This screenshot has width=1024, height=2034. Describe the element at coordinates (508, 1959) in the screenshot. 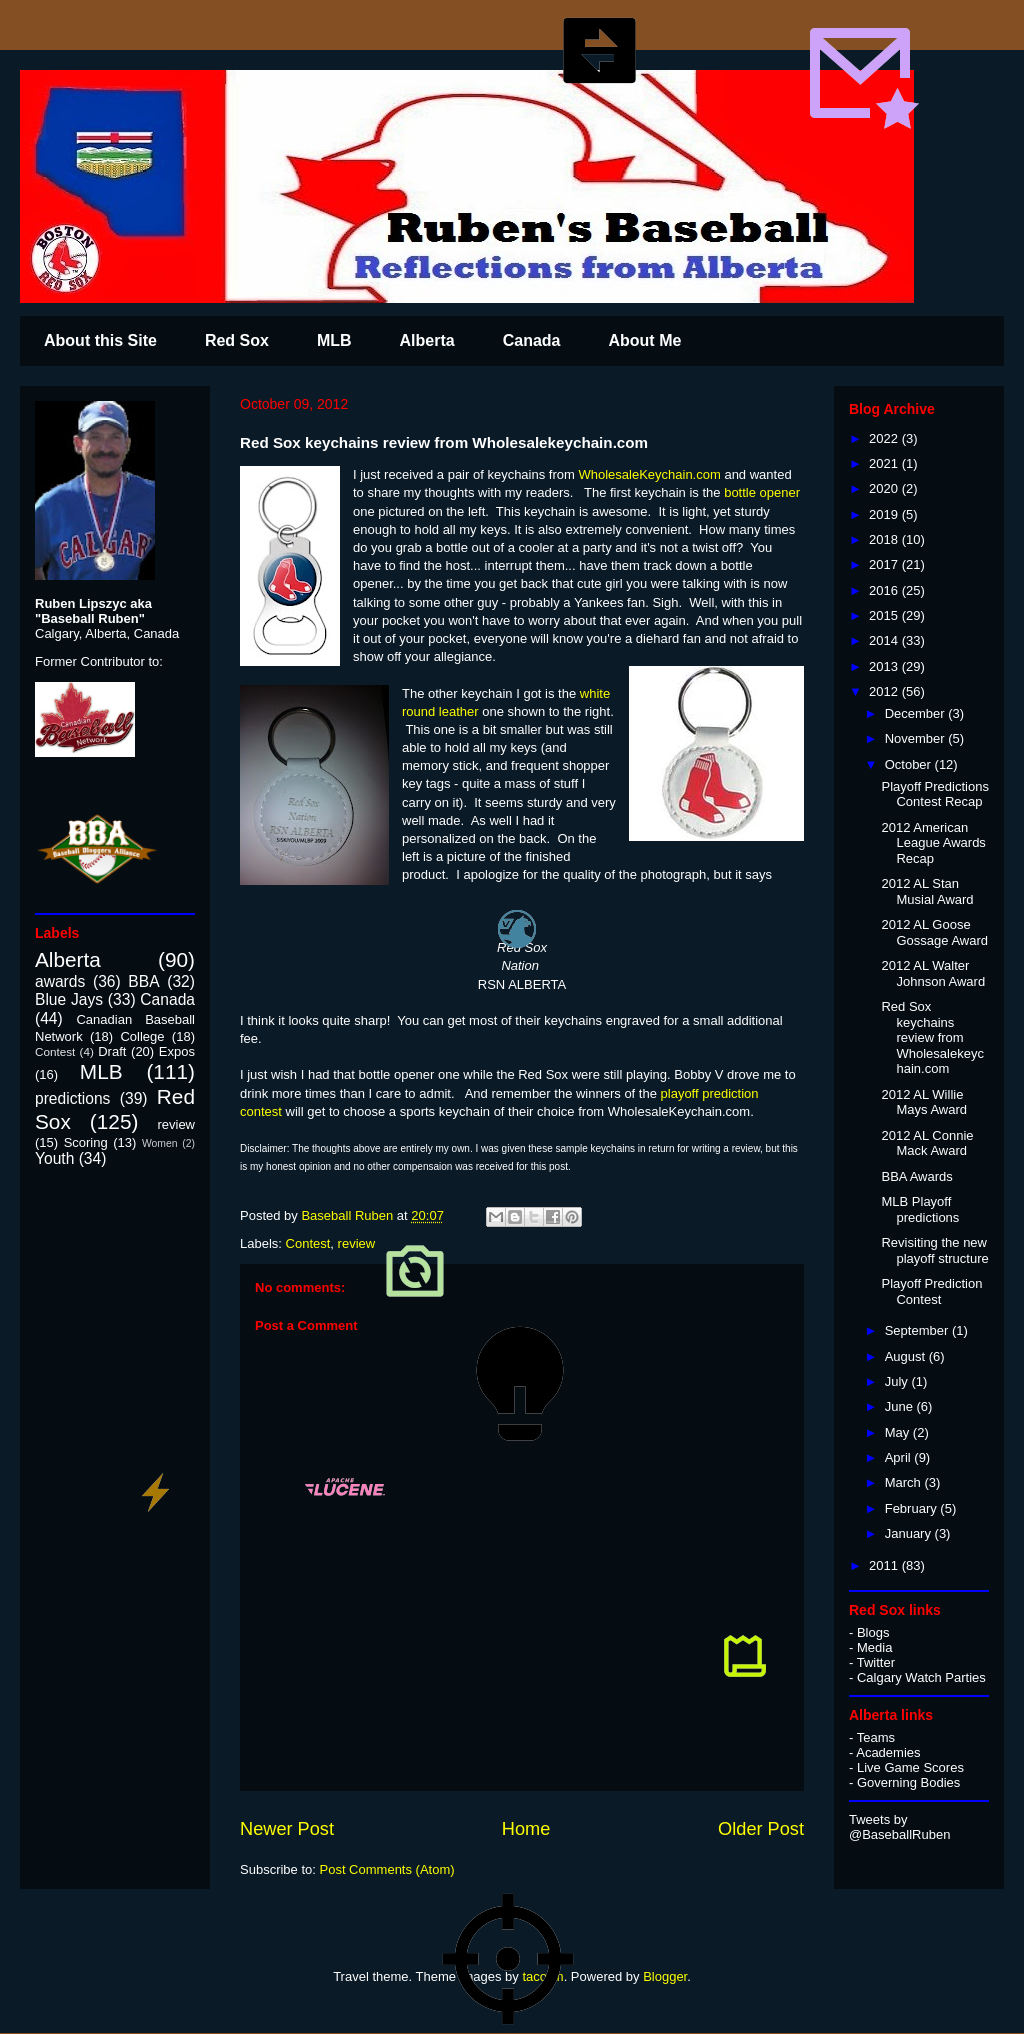

I see `center or align an element to a focal point` at that location.